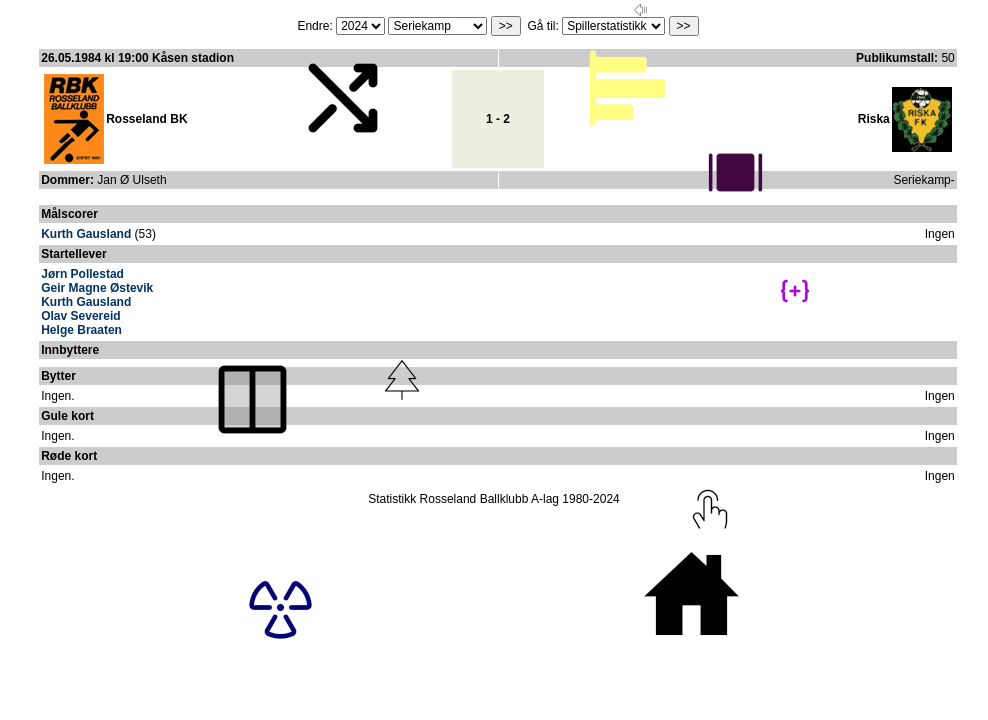 The width and height of the screenshot is (988, 720). I want to click on shuffle or randomize content order, so click(343, 98).